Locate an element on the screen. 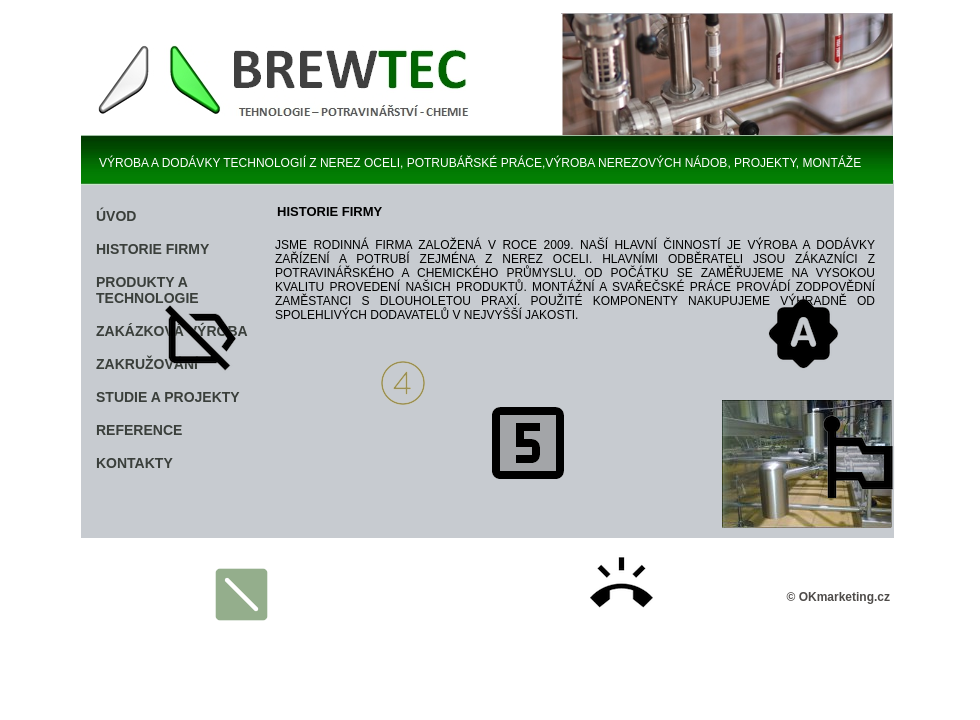 This screenshot has height=720, width=980. indicates step four in a multi-step process is located at coordinates (403, 383).